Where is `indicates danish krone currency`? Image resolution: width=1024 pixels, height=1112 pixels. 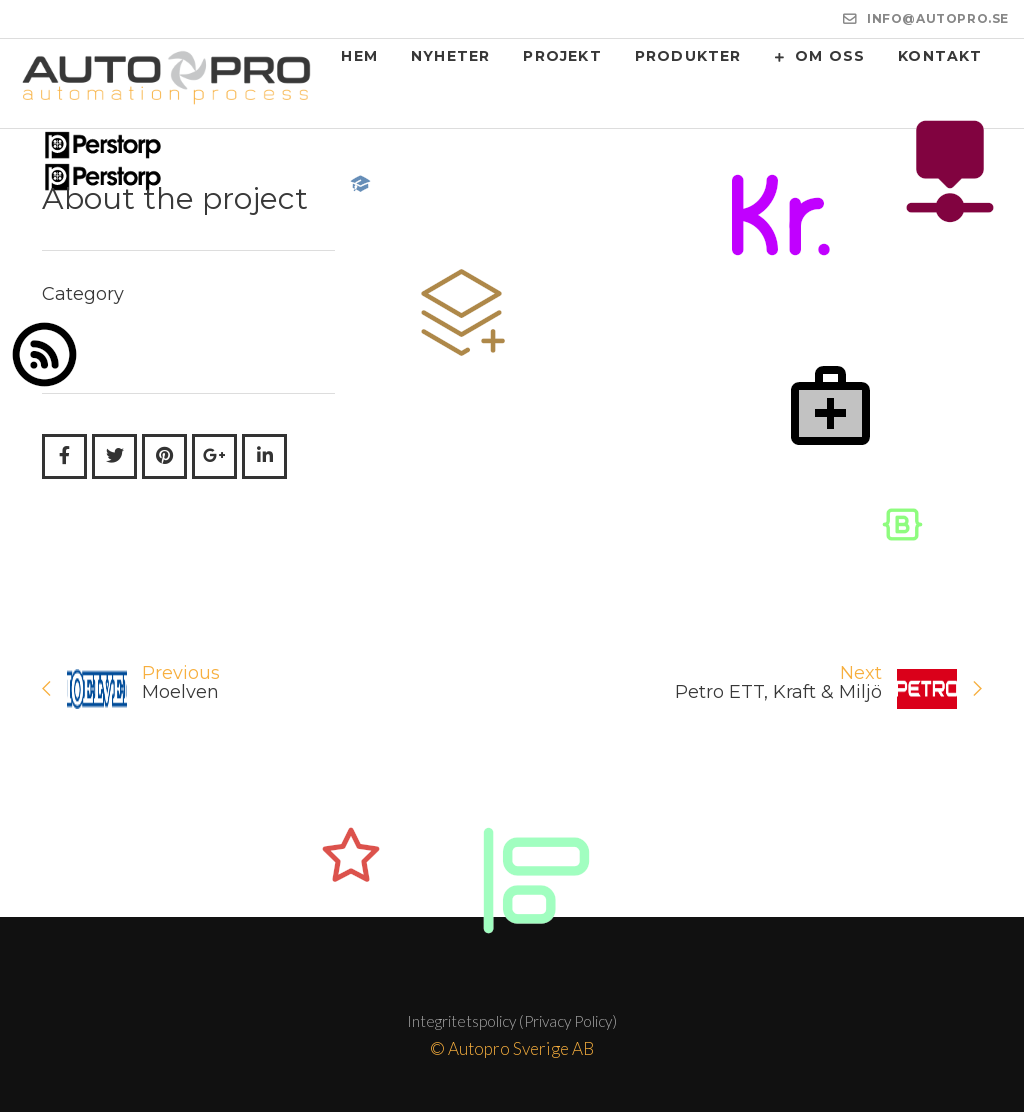 indicates danish krone currency is located at coordinates (778, 215).